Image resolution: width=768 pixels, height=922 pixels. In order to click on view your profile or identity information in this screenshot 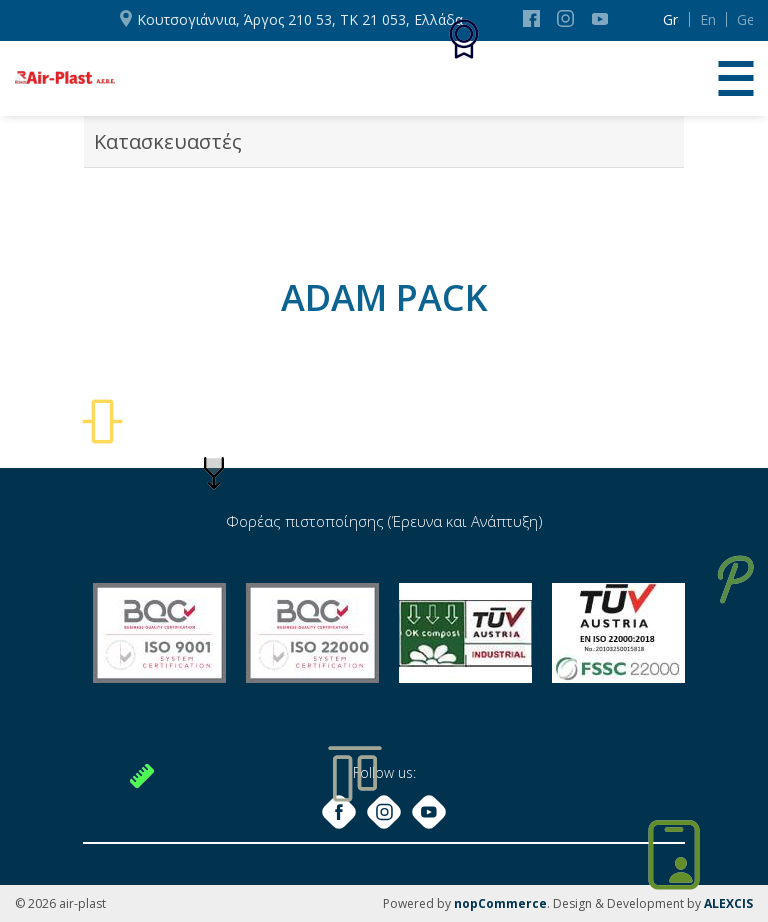, I will do `click(674, 855)`.